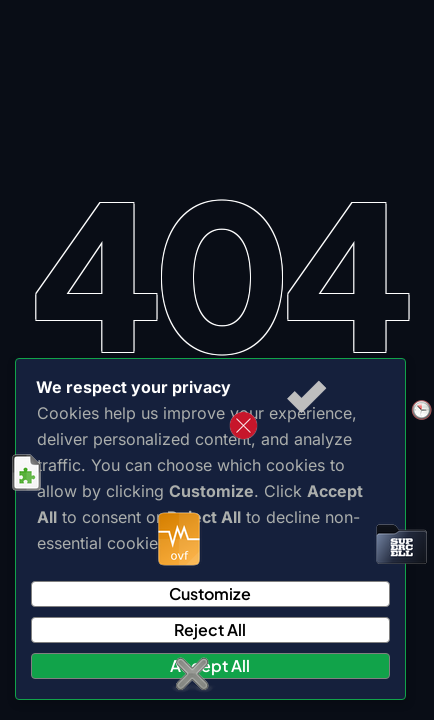  I want to click on openoffice or libreoffice extension file, so click(26, 472).